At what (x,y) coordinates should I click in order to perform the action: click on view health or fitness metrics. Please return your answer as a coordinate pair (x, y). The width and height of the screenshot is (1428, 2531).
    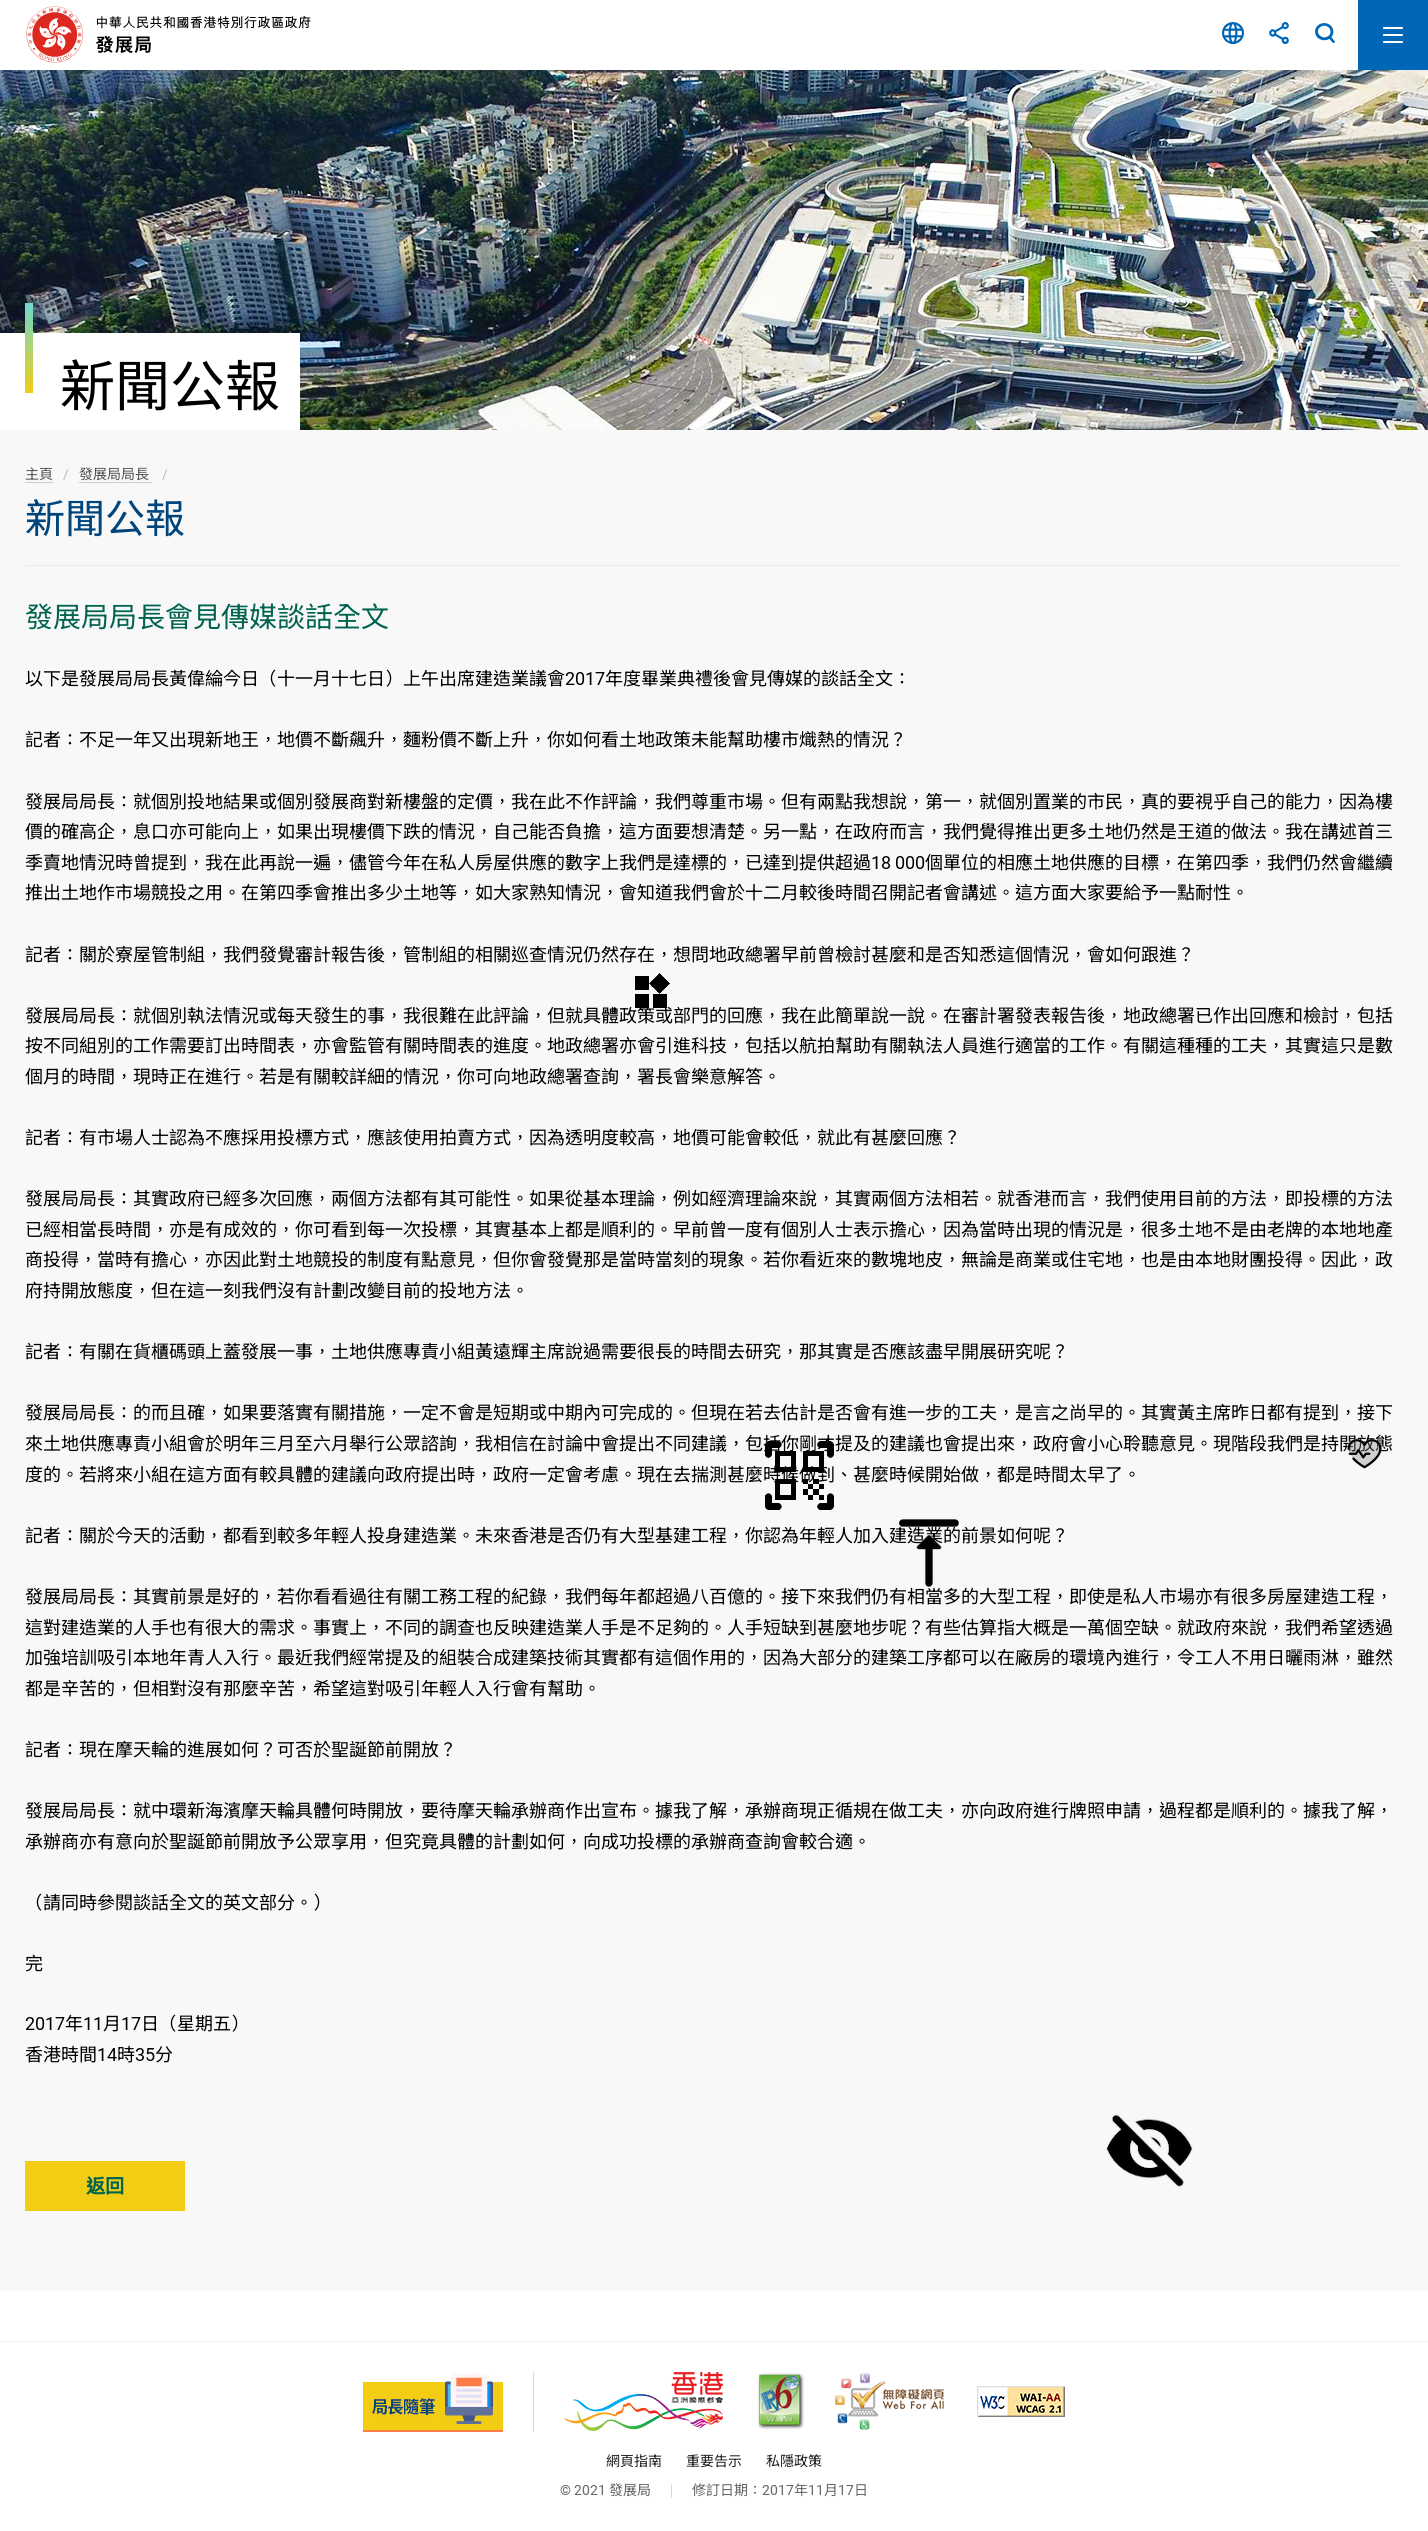
    Looking at the image, I should click on (1364, 1452).